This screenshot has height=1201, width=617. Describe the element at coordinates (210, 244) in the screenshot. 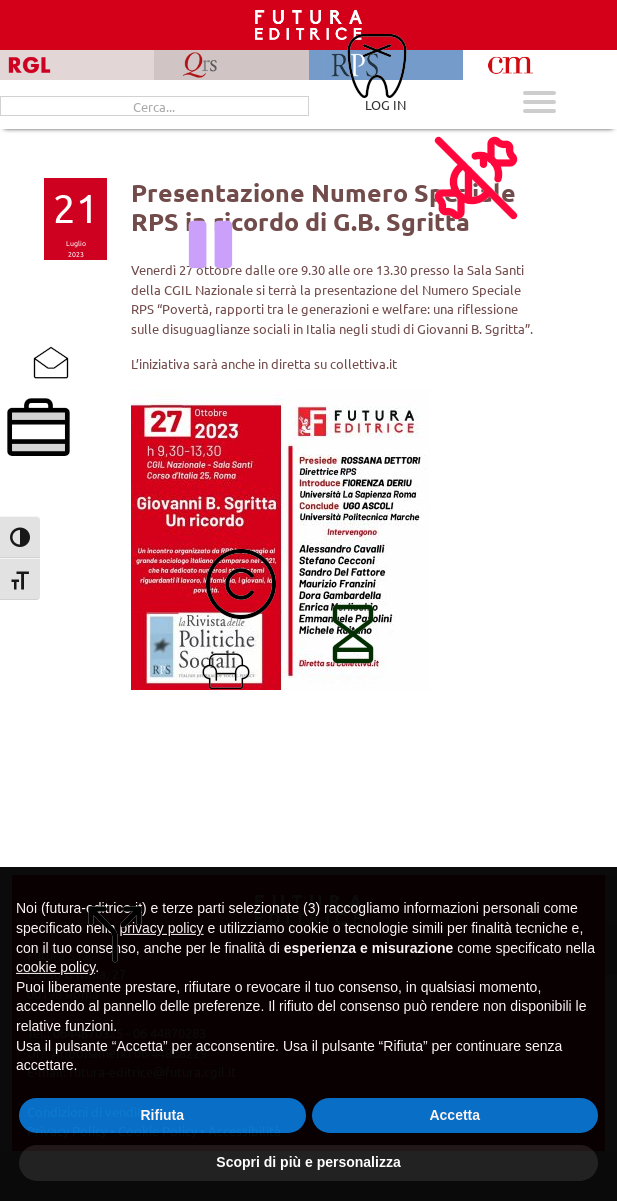

I see `pause media playback` at that location.